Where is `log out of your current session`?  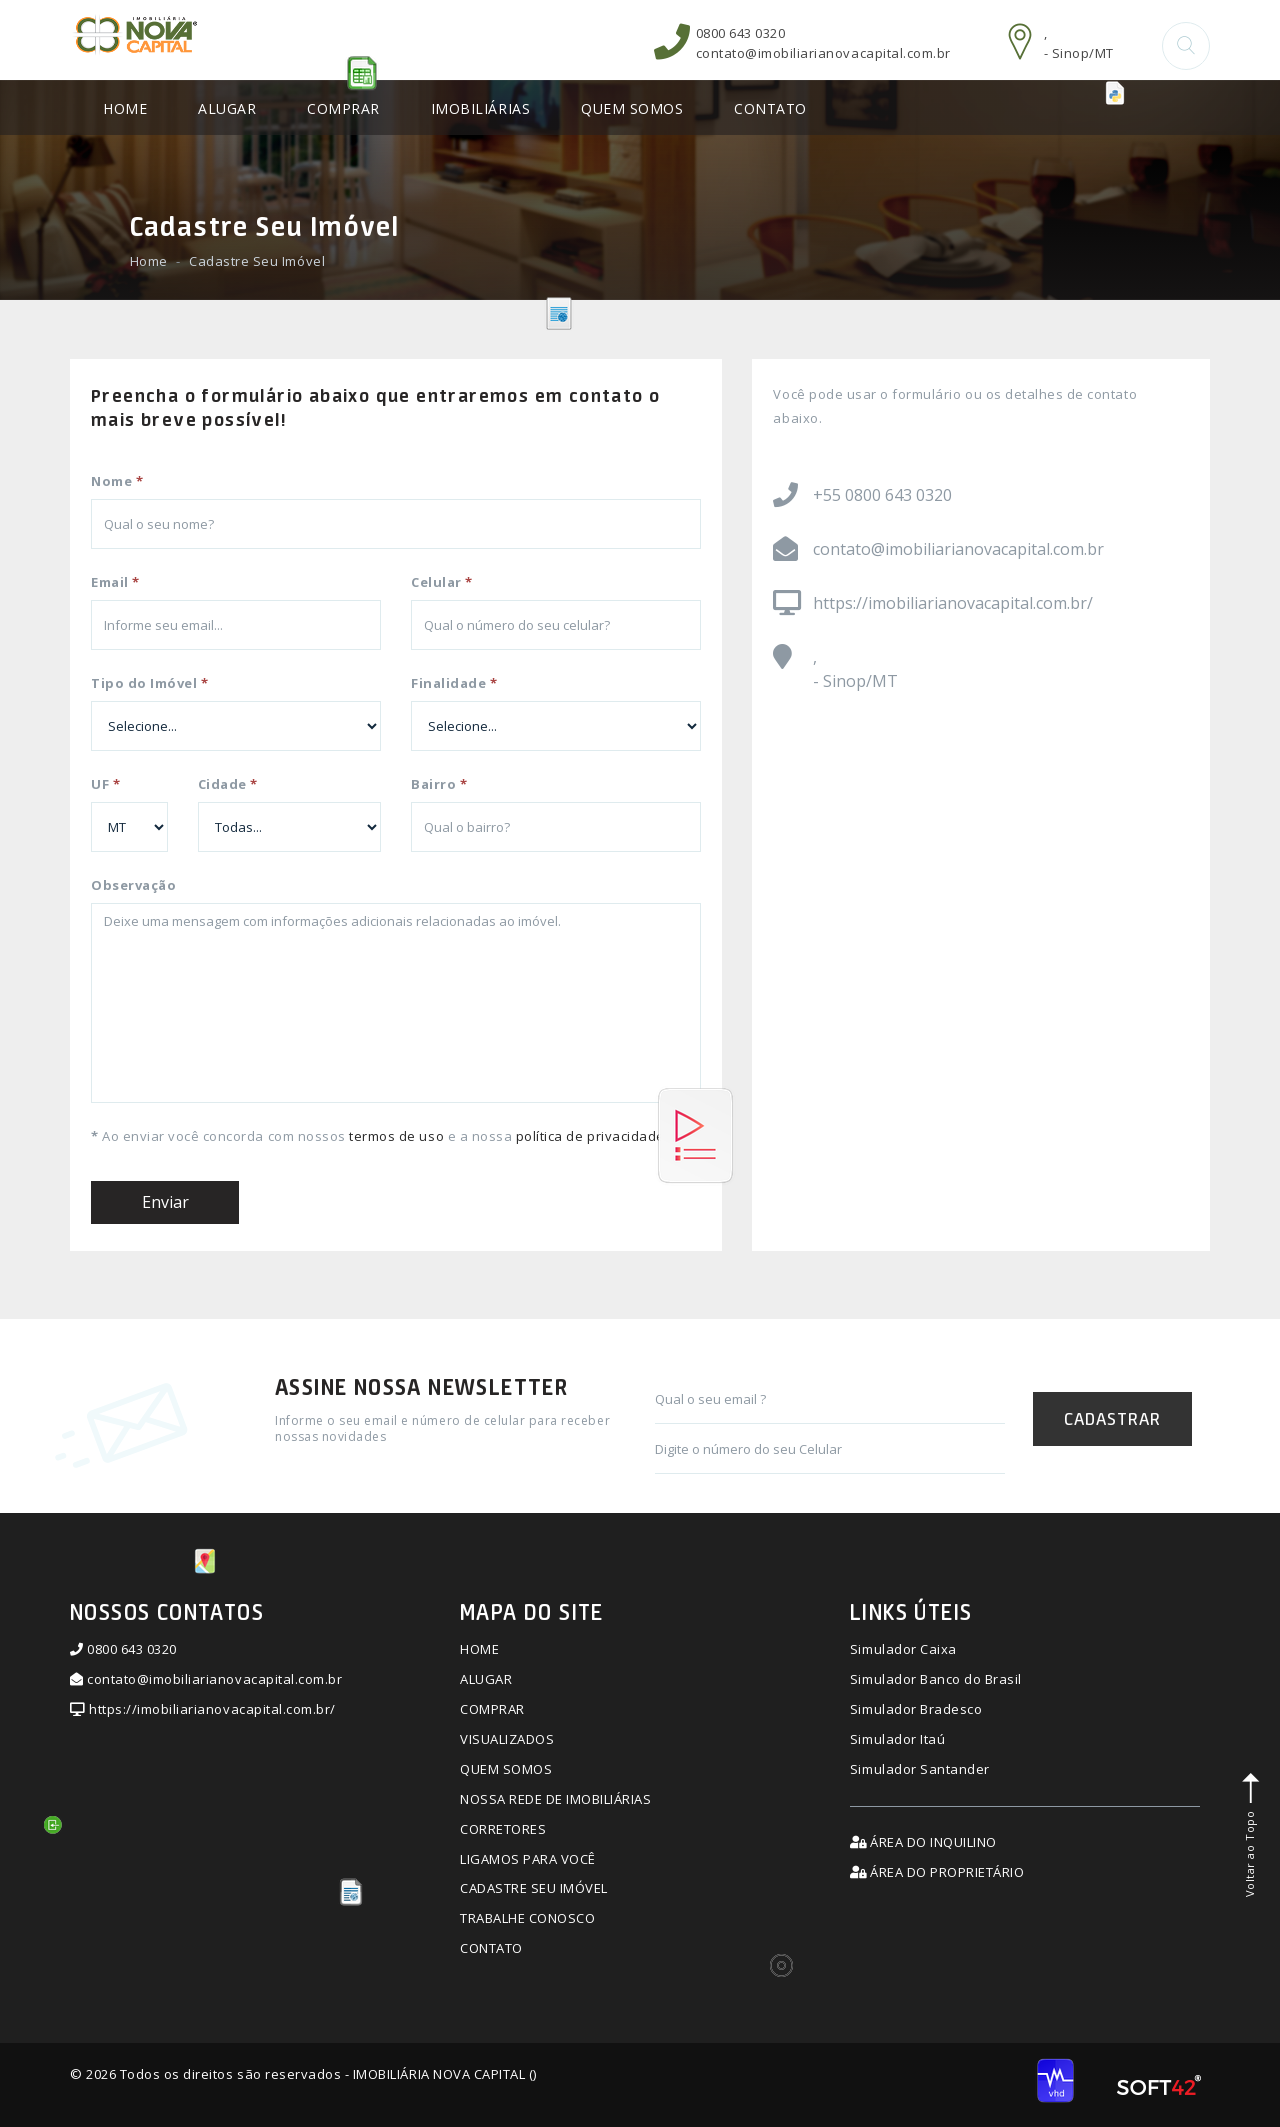 log out of your current session is located at coordinates (53, 1825).